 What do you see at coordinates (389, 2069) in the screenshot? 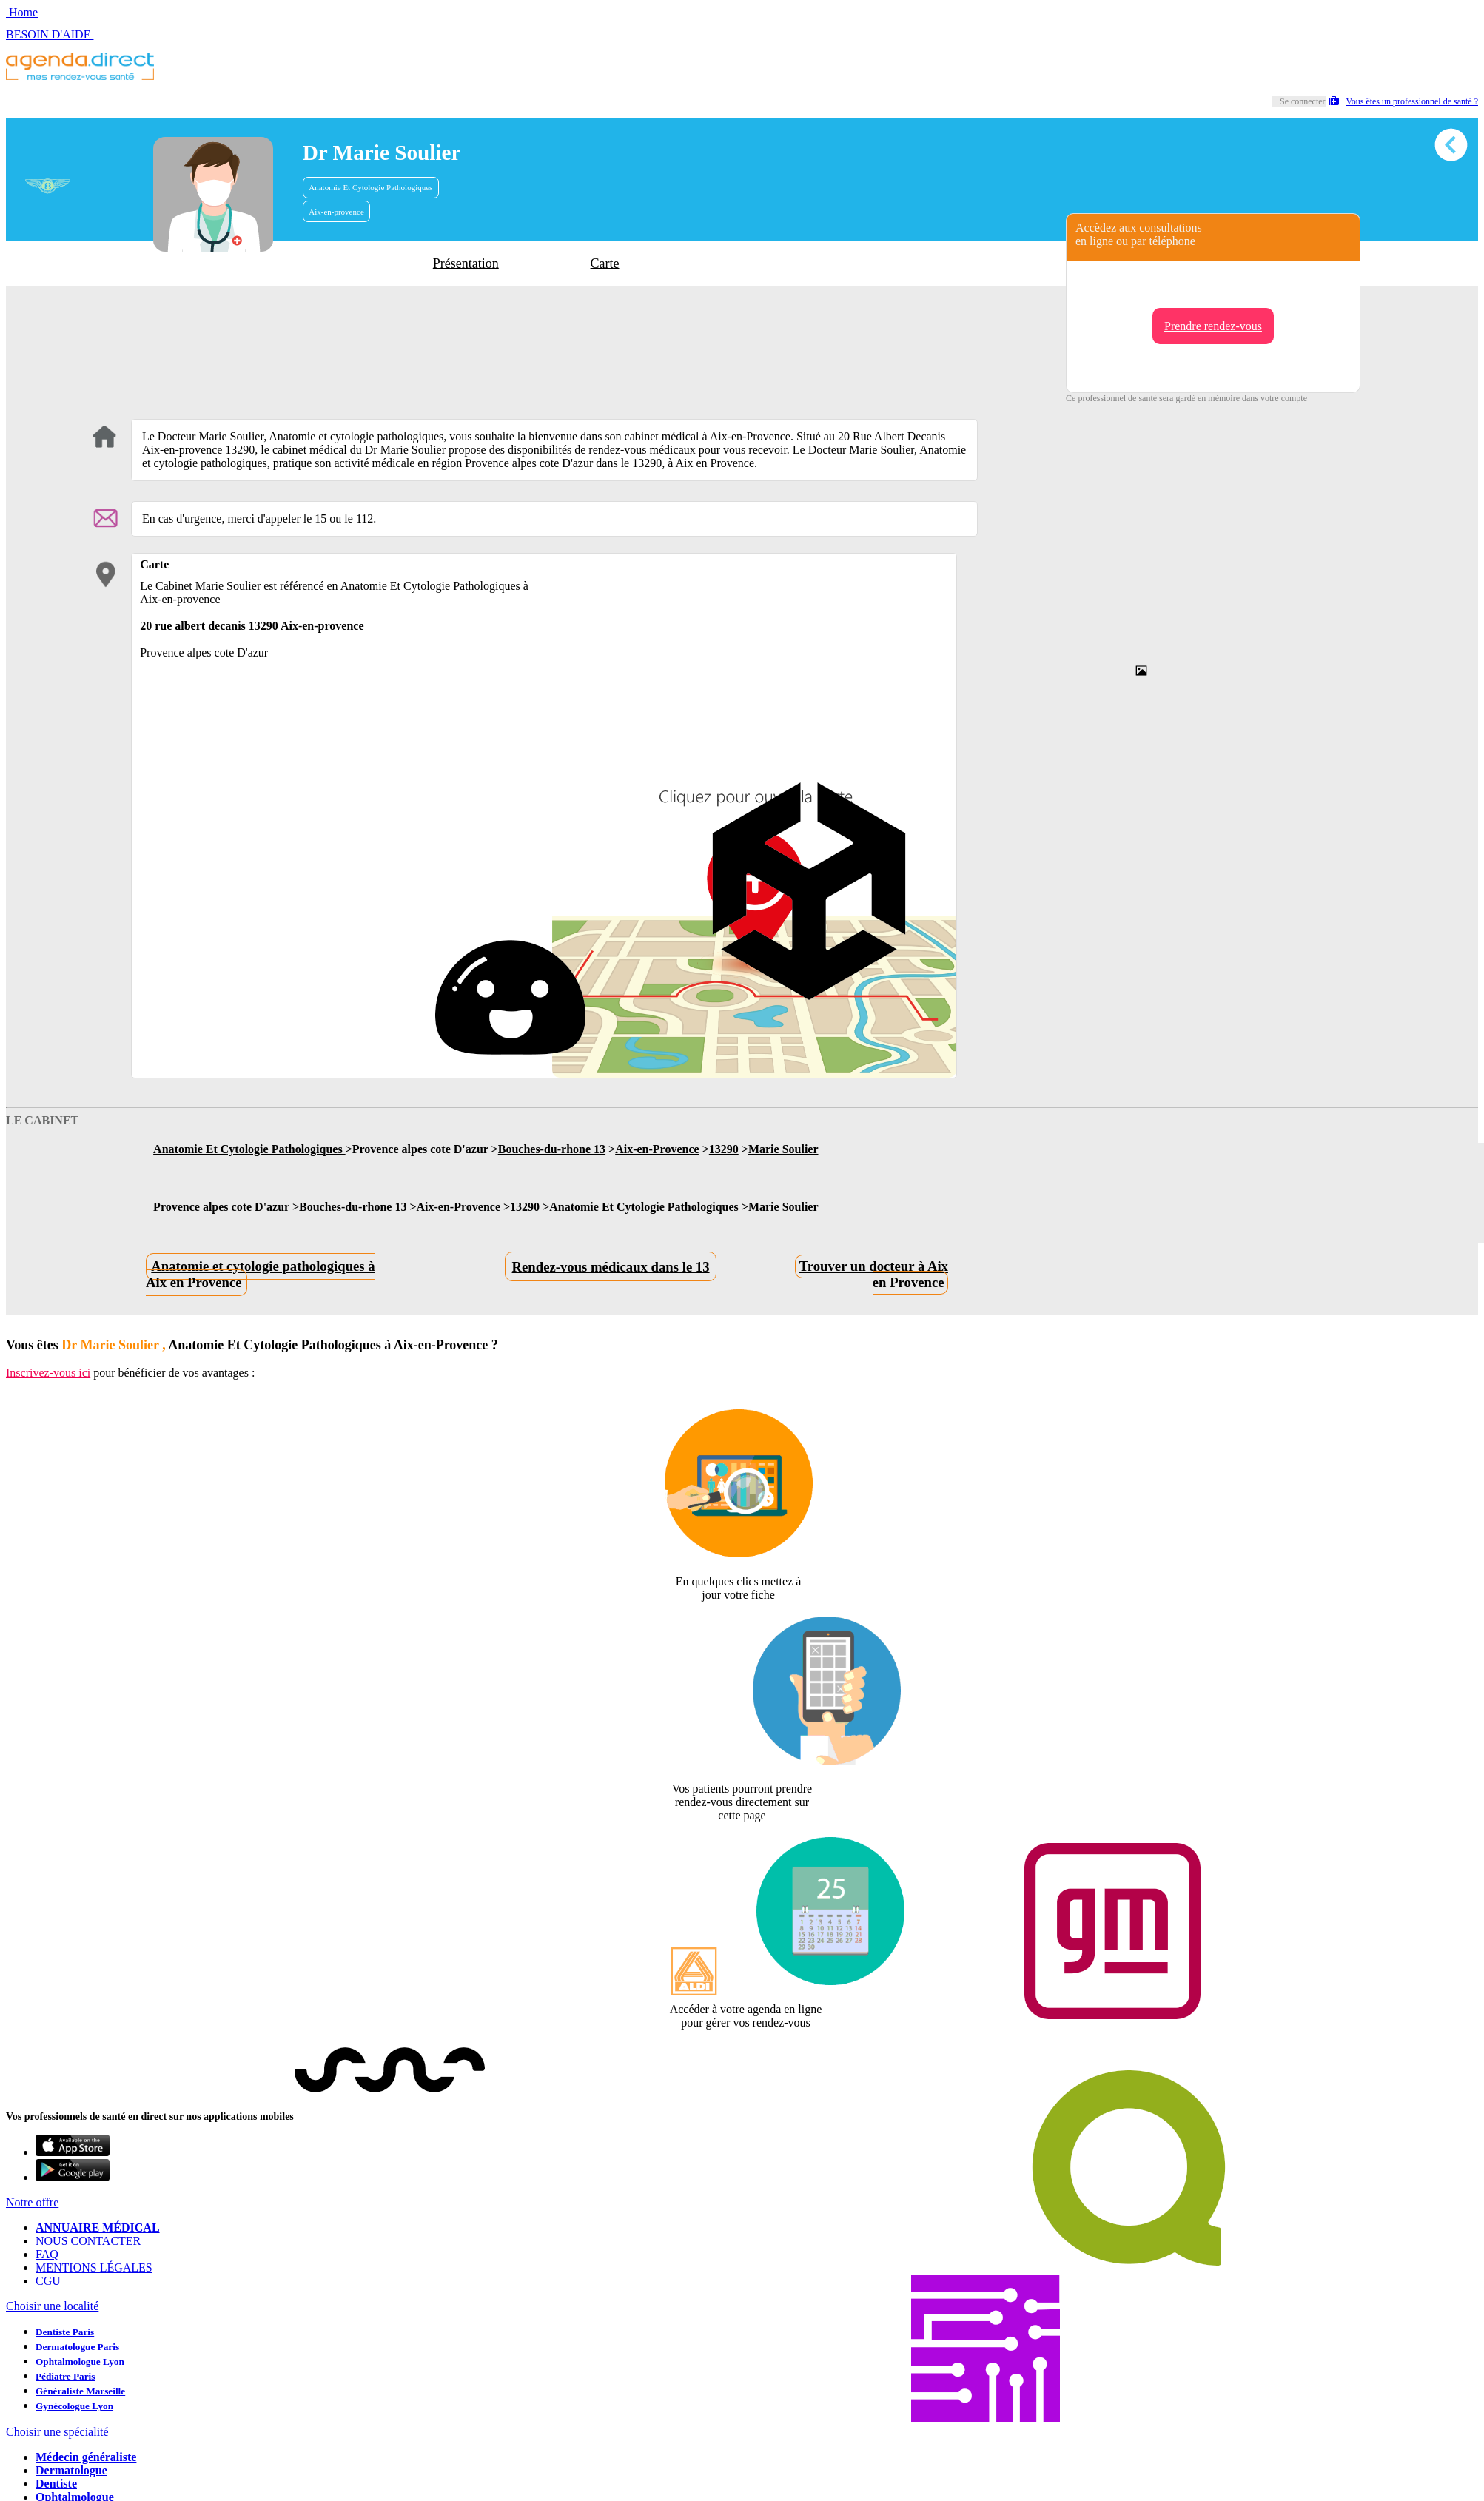
I see `SWR (stale-while-revalidate) library logo` at bounding box center [389, 2069].